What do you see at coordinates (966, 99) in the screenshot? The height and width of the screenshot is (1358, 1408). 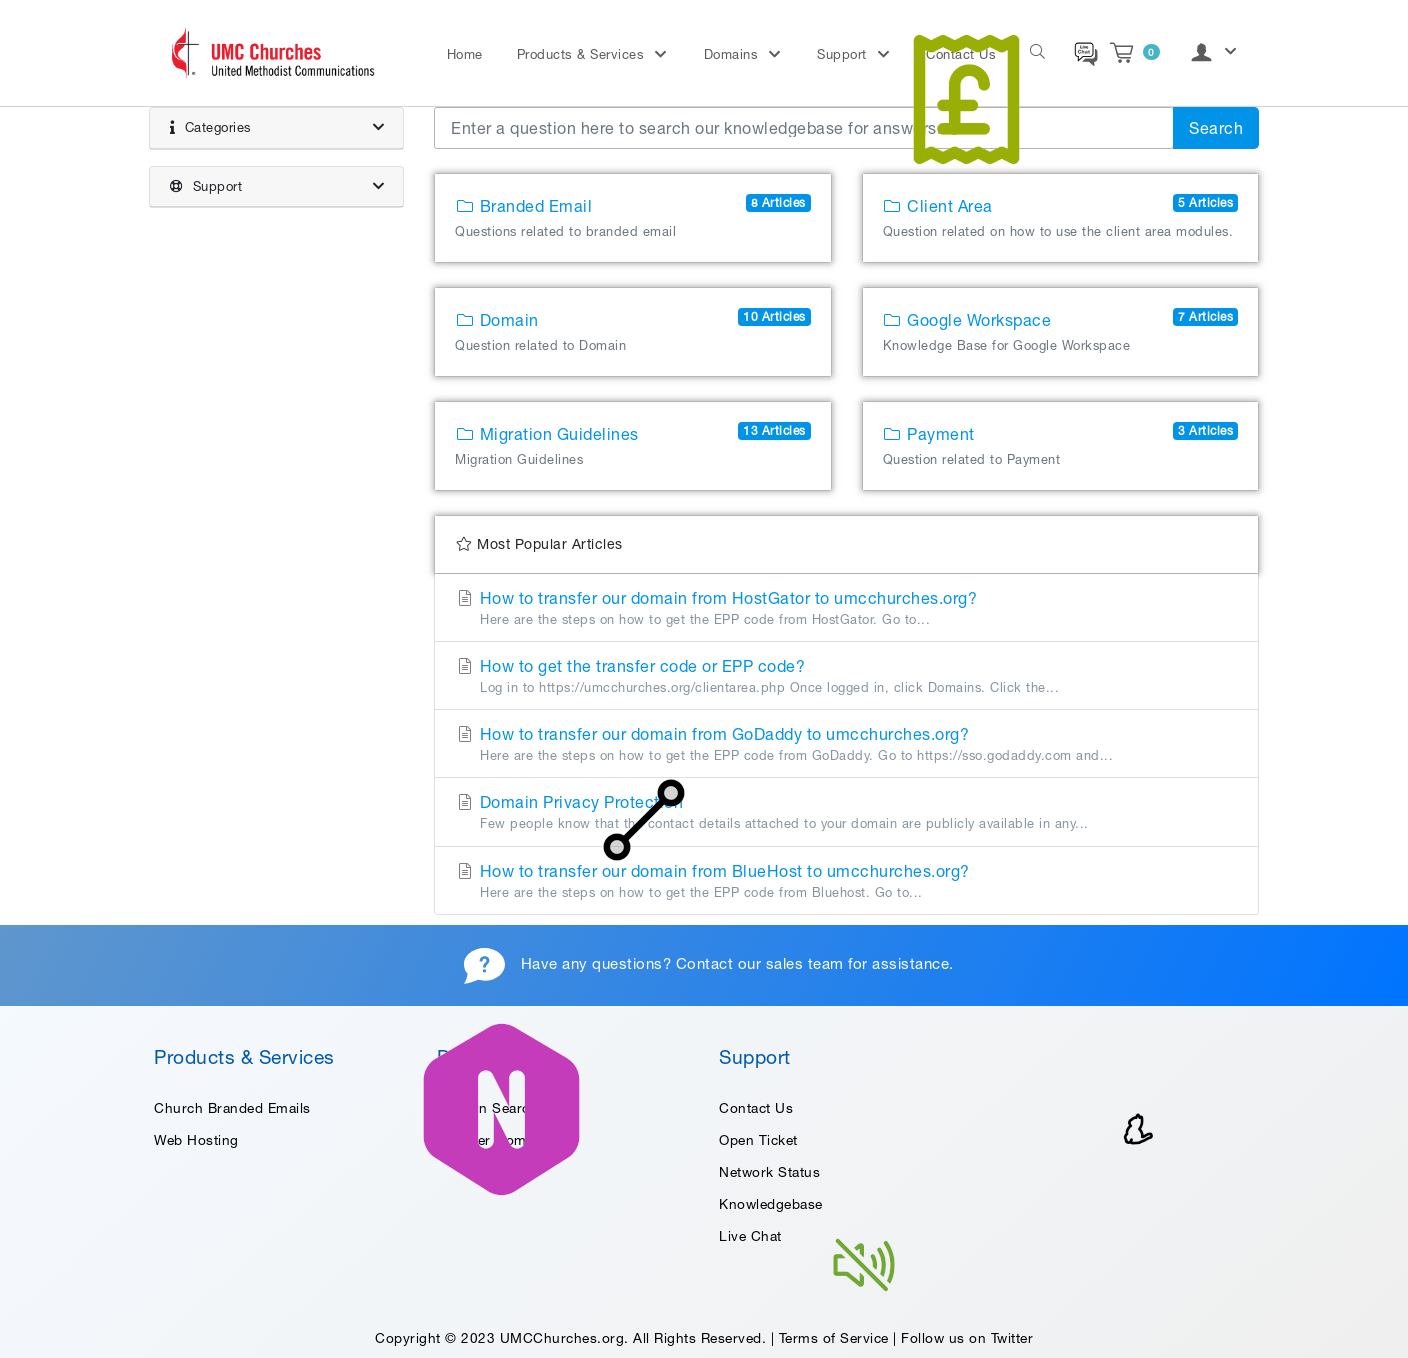 I see `view receipt or transaction in pounds sterling` at bounding box center [966, 99].